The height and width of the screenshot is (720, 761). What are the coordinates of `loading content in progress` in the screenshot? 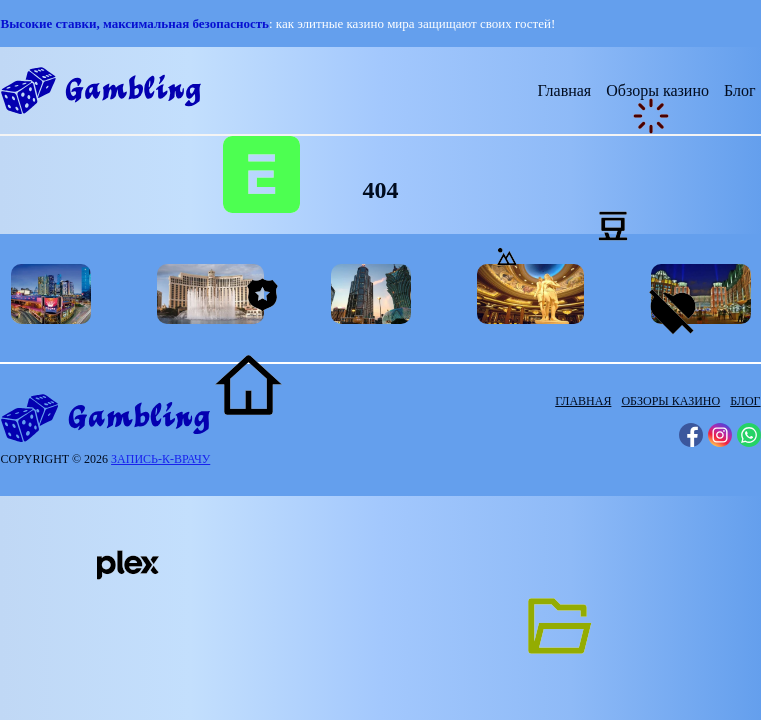 It's located at (651, 116).